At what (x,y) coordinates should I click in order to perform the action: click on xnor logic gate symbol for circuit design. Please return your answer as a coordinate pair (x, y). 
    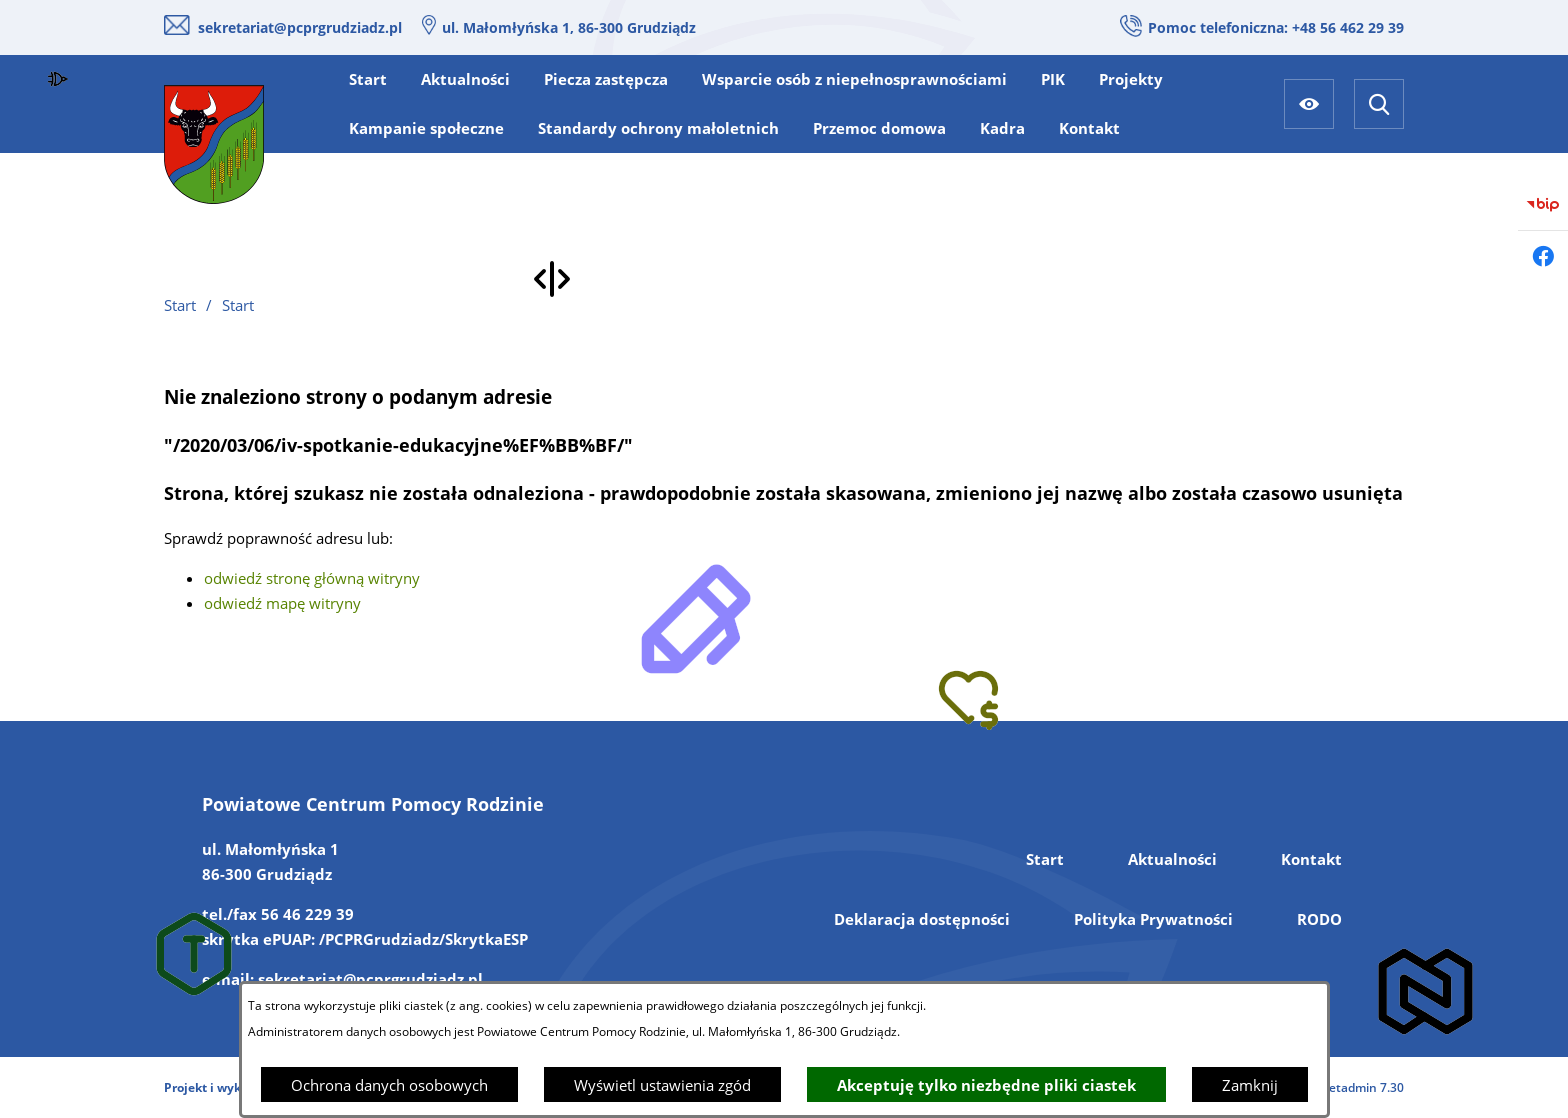
    Looking at the image, I should click on (58, 79).